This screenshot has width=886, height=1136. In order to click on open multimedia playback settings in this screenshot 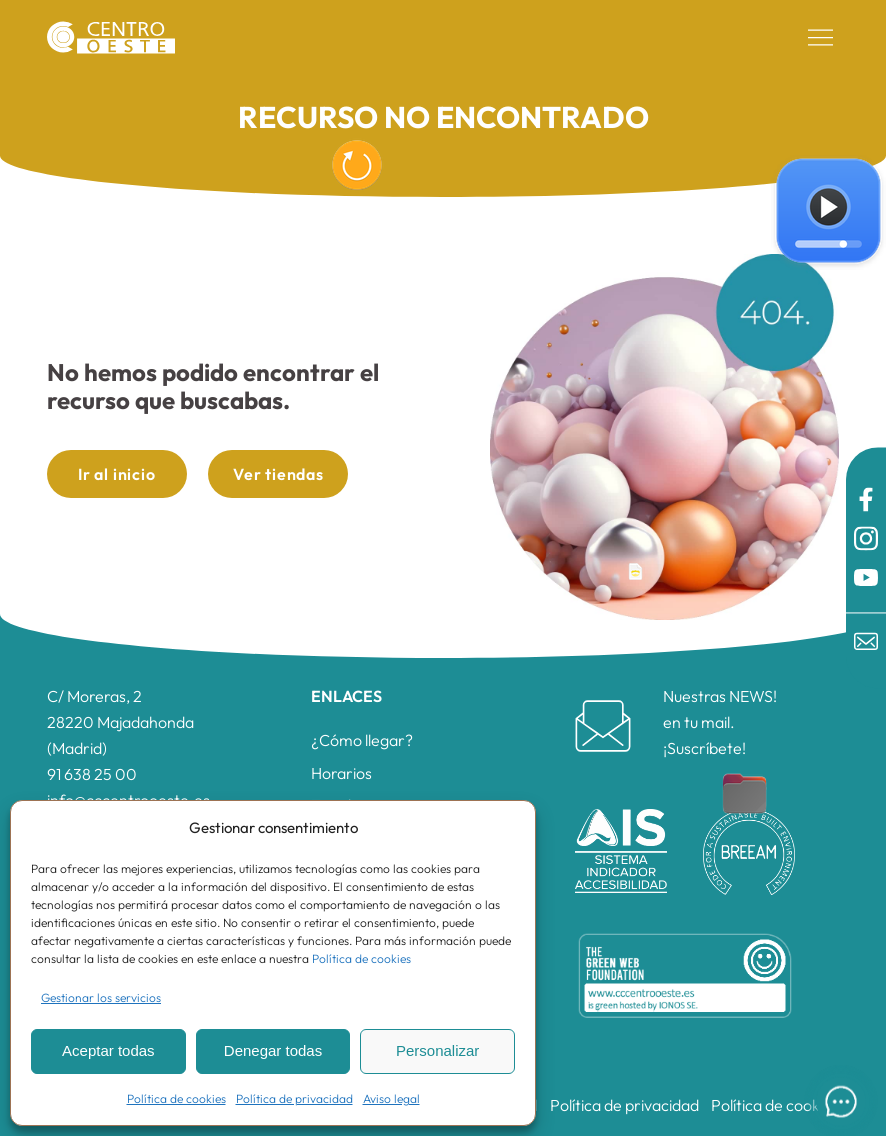, I will do `click(828, 212)`.